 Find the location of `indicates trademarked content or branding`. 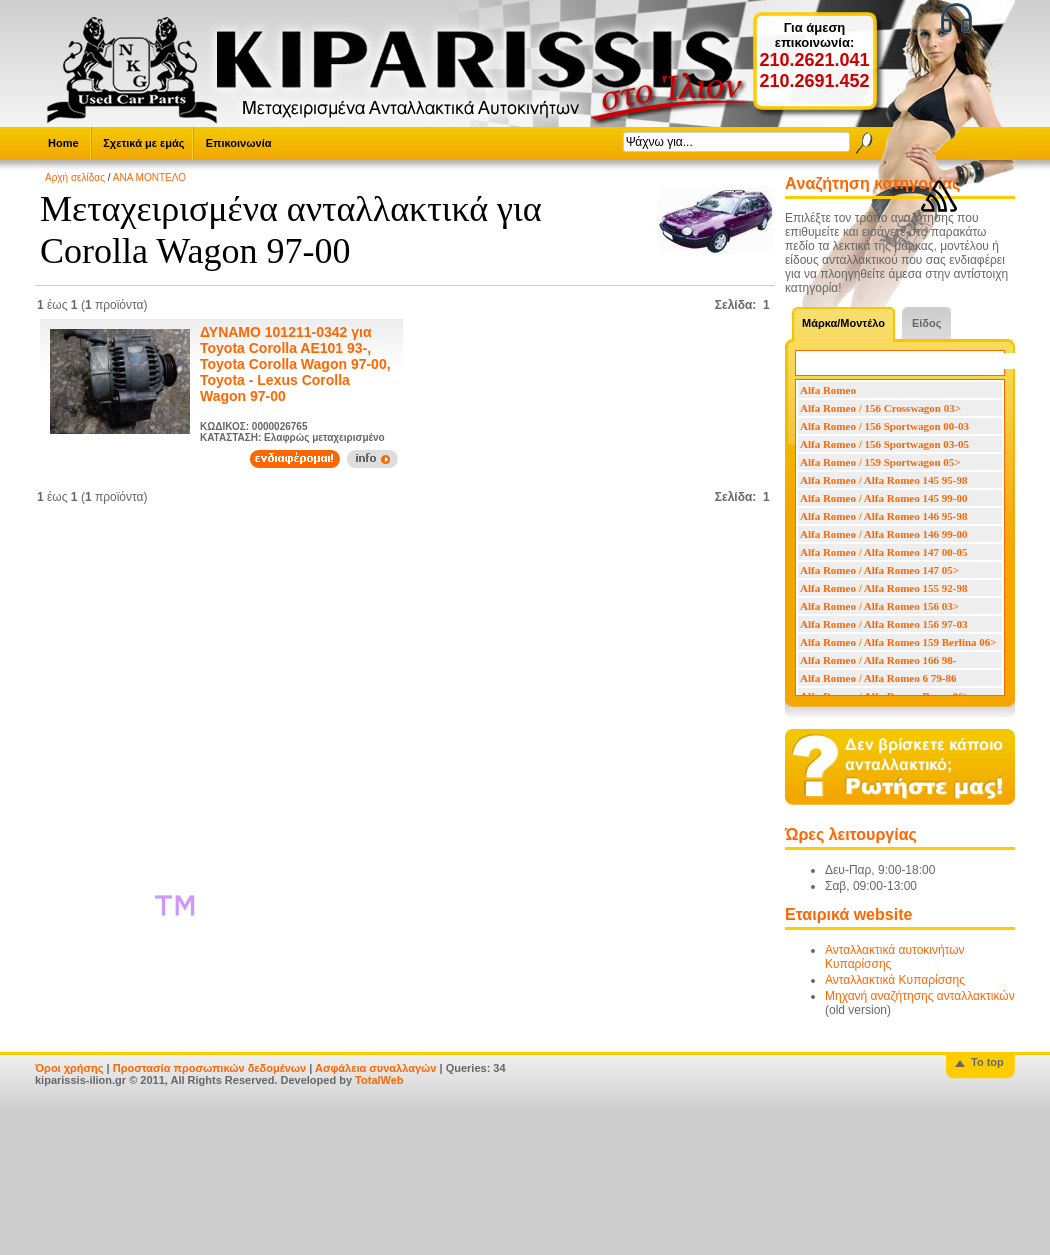

indicates trademarked content or branding is located at coordinates (175, 905).